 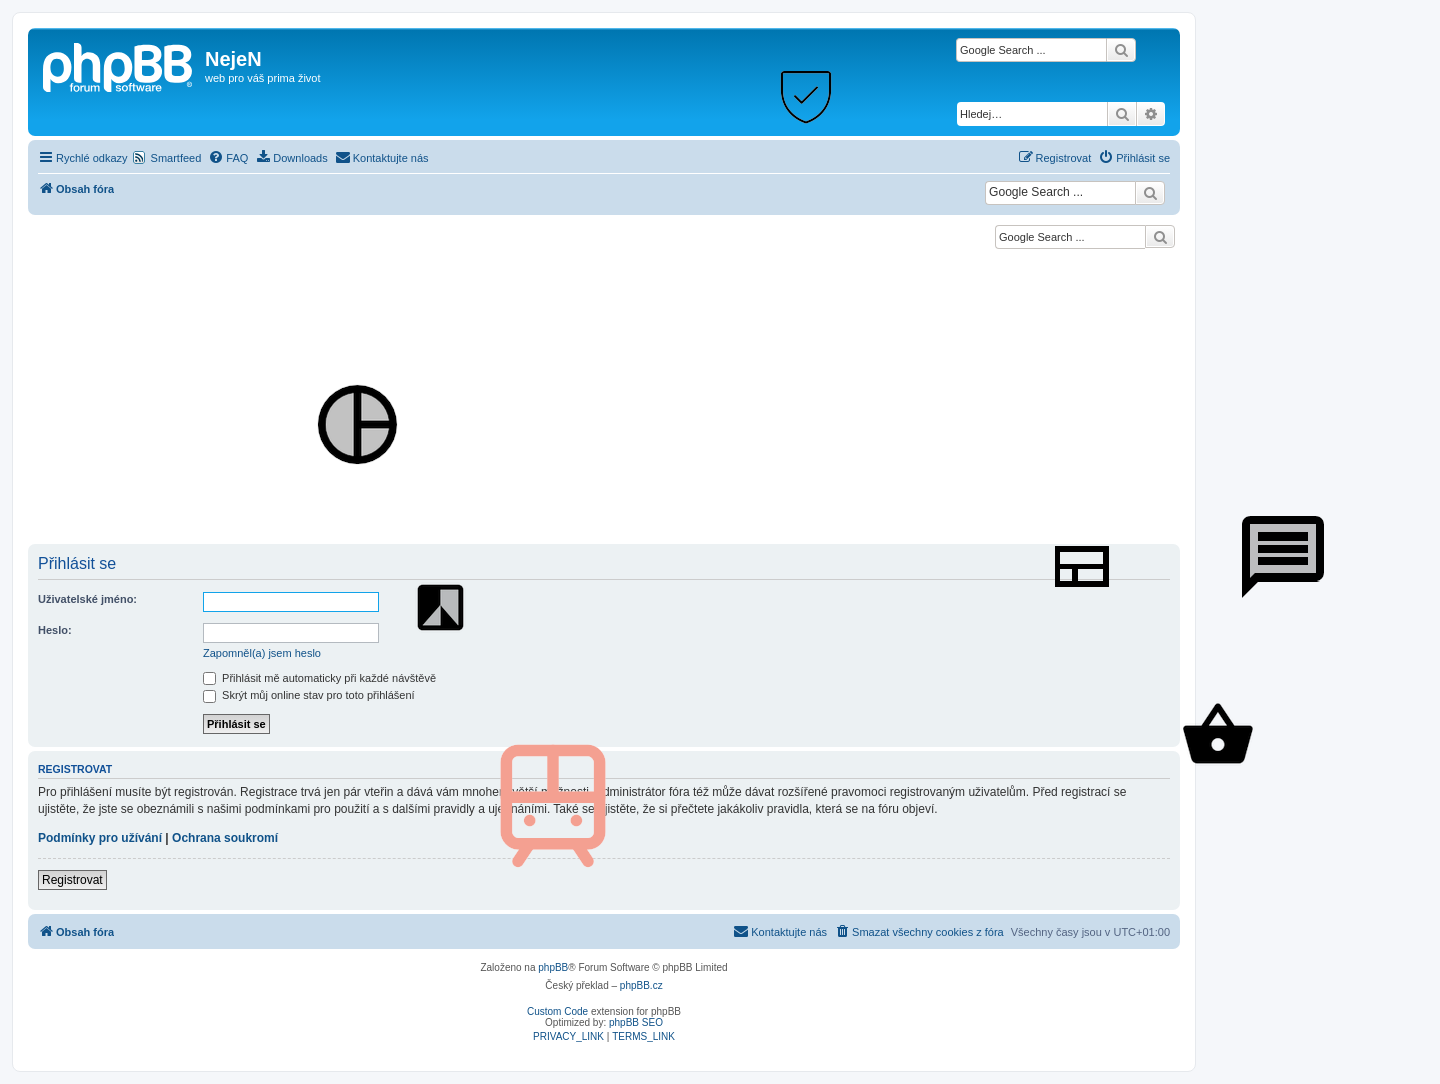 What do you see at coordinates (1218, 735) in the screenshot?
I see `view your shopping basket` at bounding box center [1218, 735].